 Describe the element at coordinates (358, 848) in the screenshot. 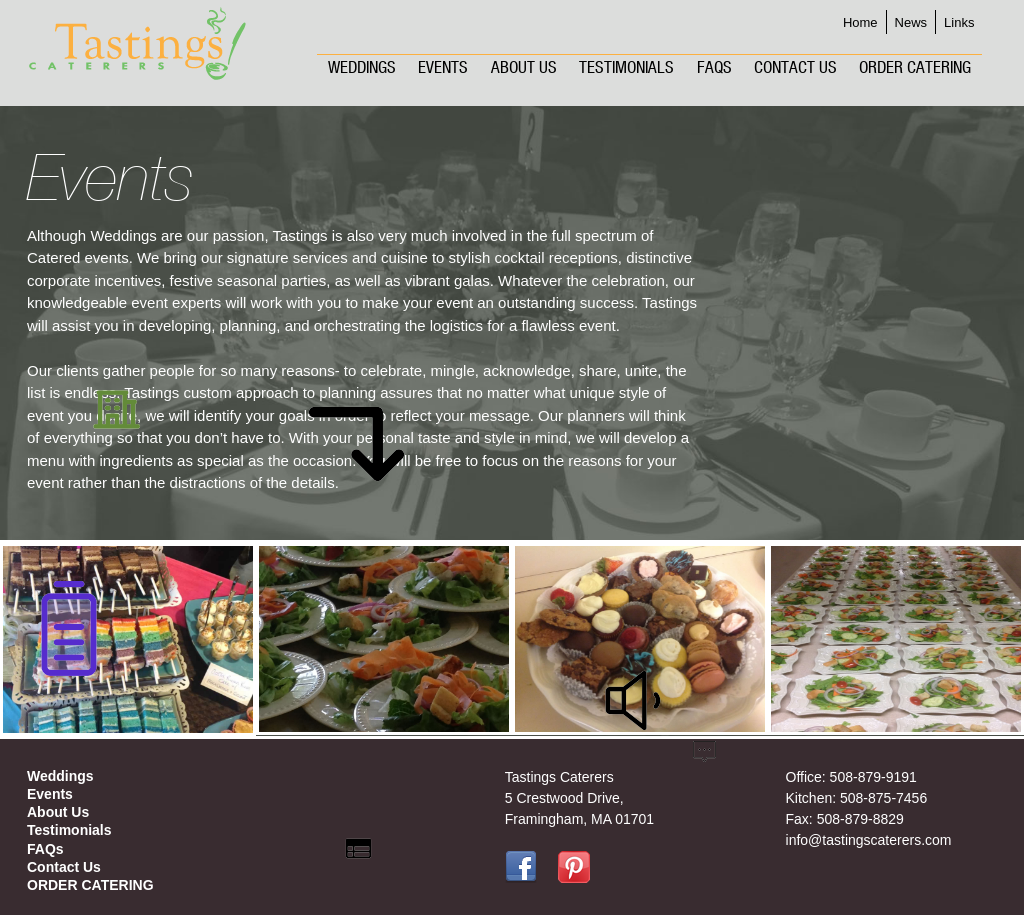

I see `view data in table format` at that location.